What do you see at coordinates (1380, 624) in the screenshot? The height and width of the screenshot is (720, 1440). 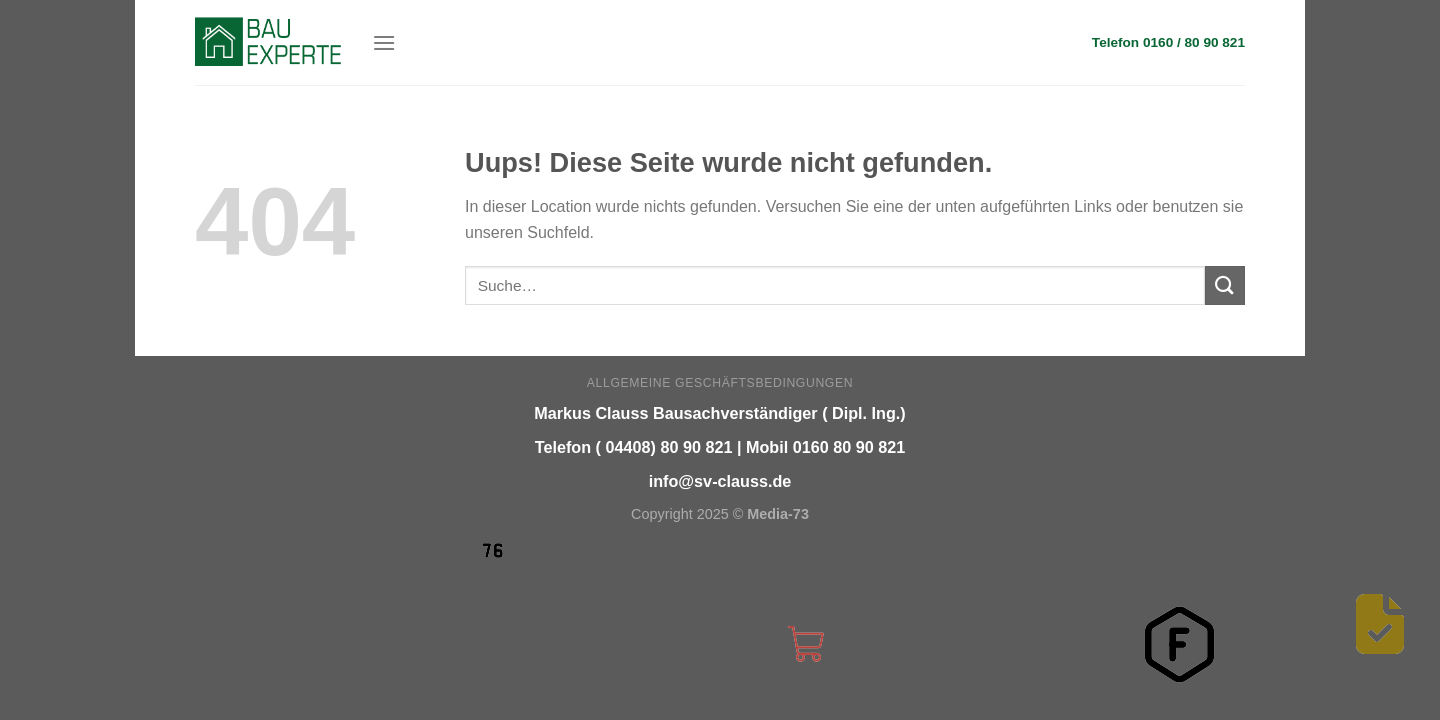 I see `file successfully uploaded or saved` at bounding box center [1380, 624].